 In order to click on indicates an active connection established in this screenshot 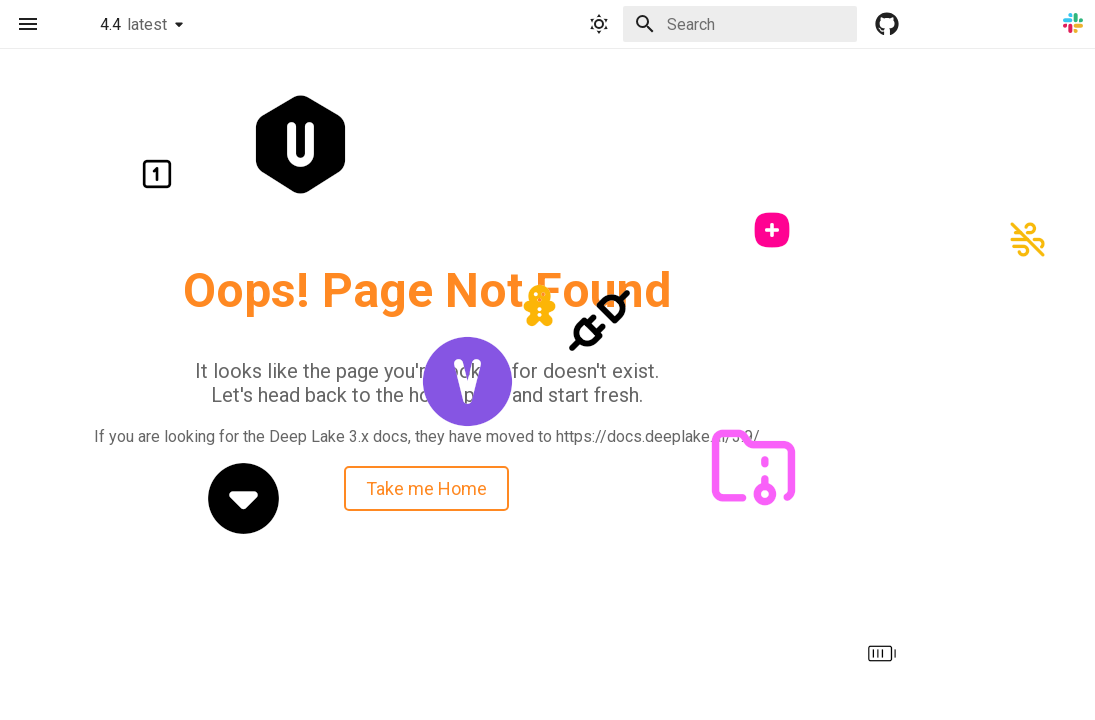, I will do `click(599, 320)`.